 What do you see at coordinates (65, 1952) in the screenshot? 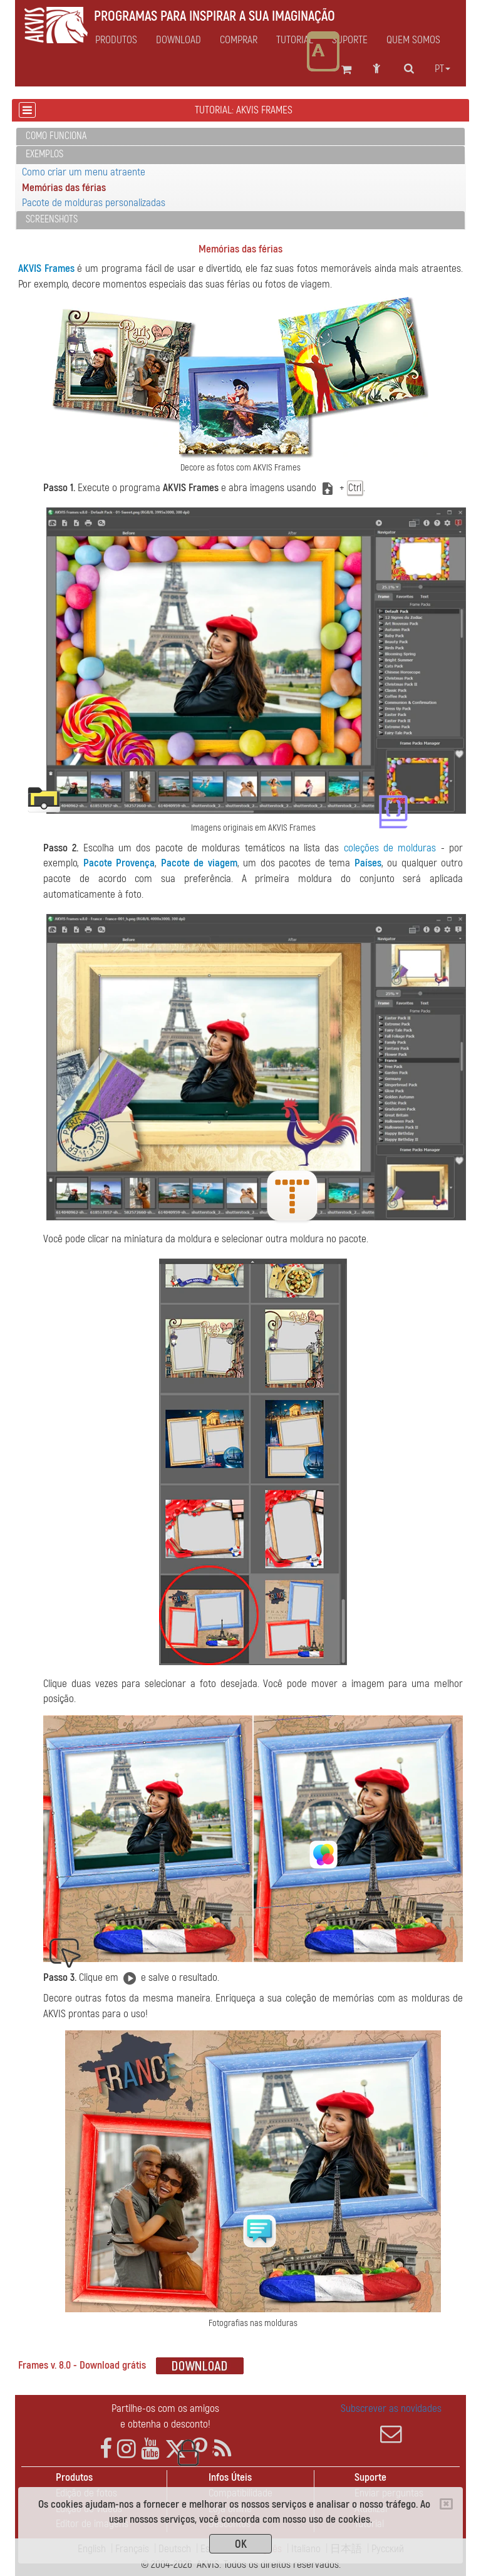
I see `access pointer and cursor accessibility settings` at bounding box center [65, 1952].